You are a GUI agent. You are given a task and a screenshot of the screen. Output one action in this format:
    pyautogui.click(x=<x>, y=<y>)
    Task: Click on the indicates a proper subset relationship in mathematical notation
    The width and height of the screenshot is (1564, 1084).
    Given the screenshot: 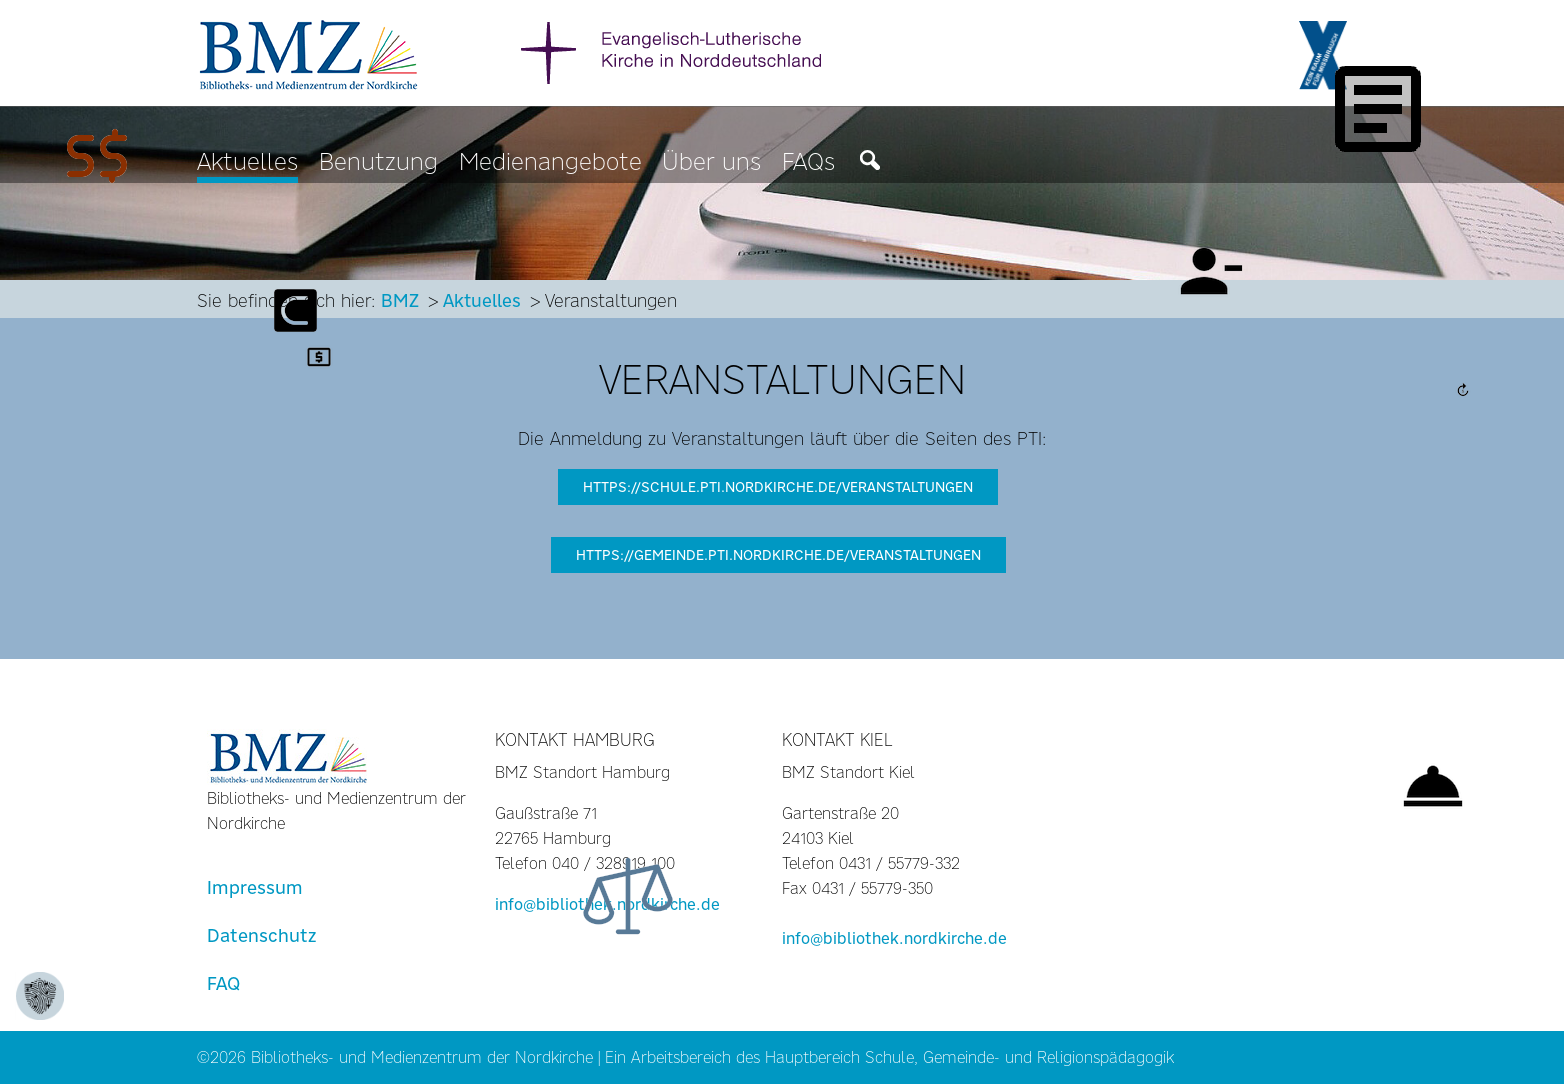 What is the action you would take?
    pyautogui.click(x=295, y=310)
    